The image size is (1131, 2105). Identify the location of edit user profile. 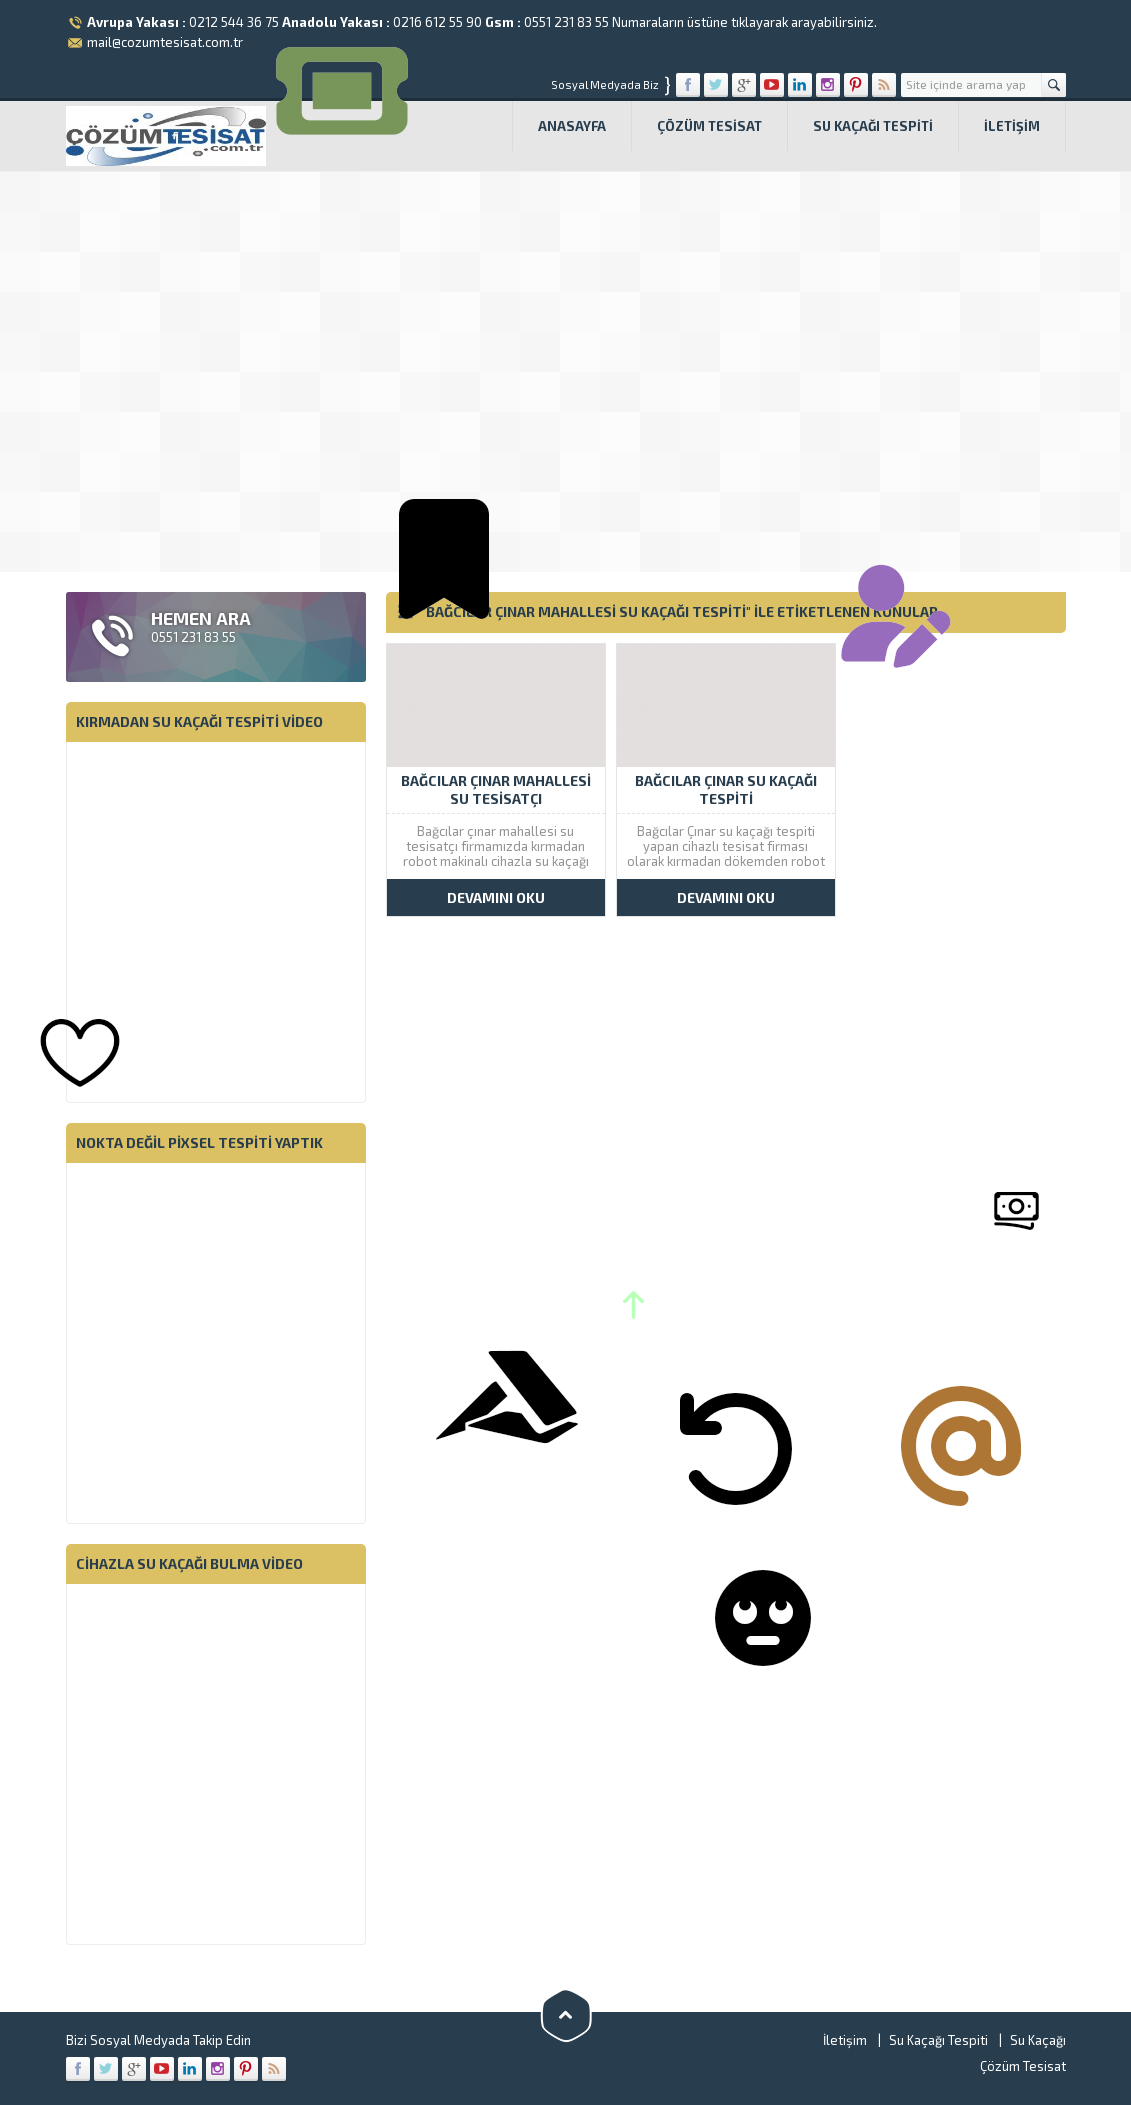
(893, 612).